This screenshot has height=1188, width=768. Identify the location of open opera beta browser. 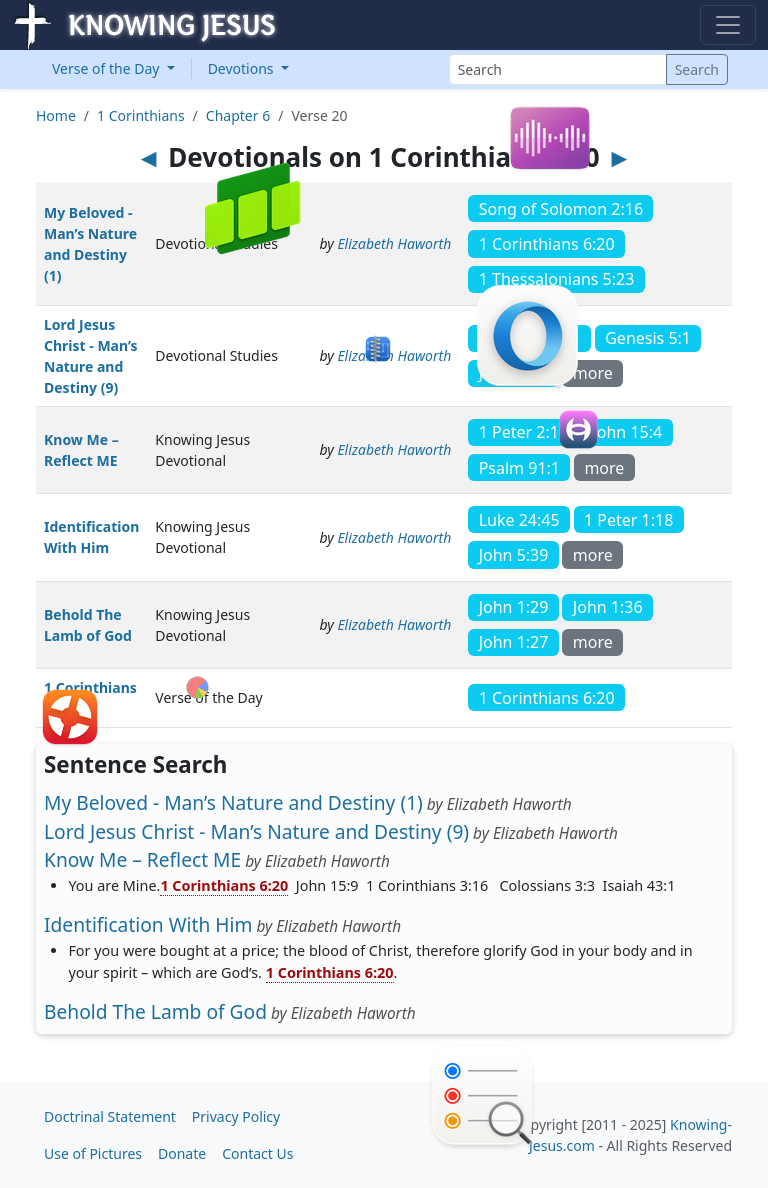
(527, 335).